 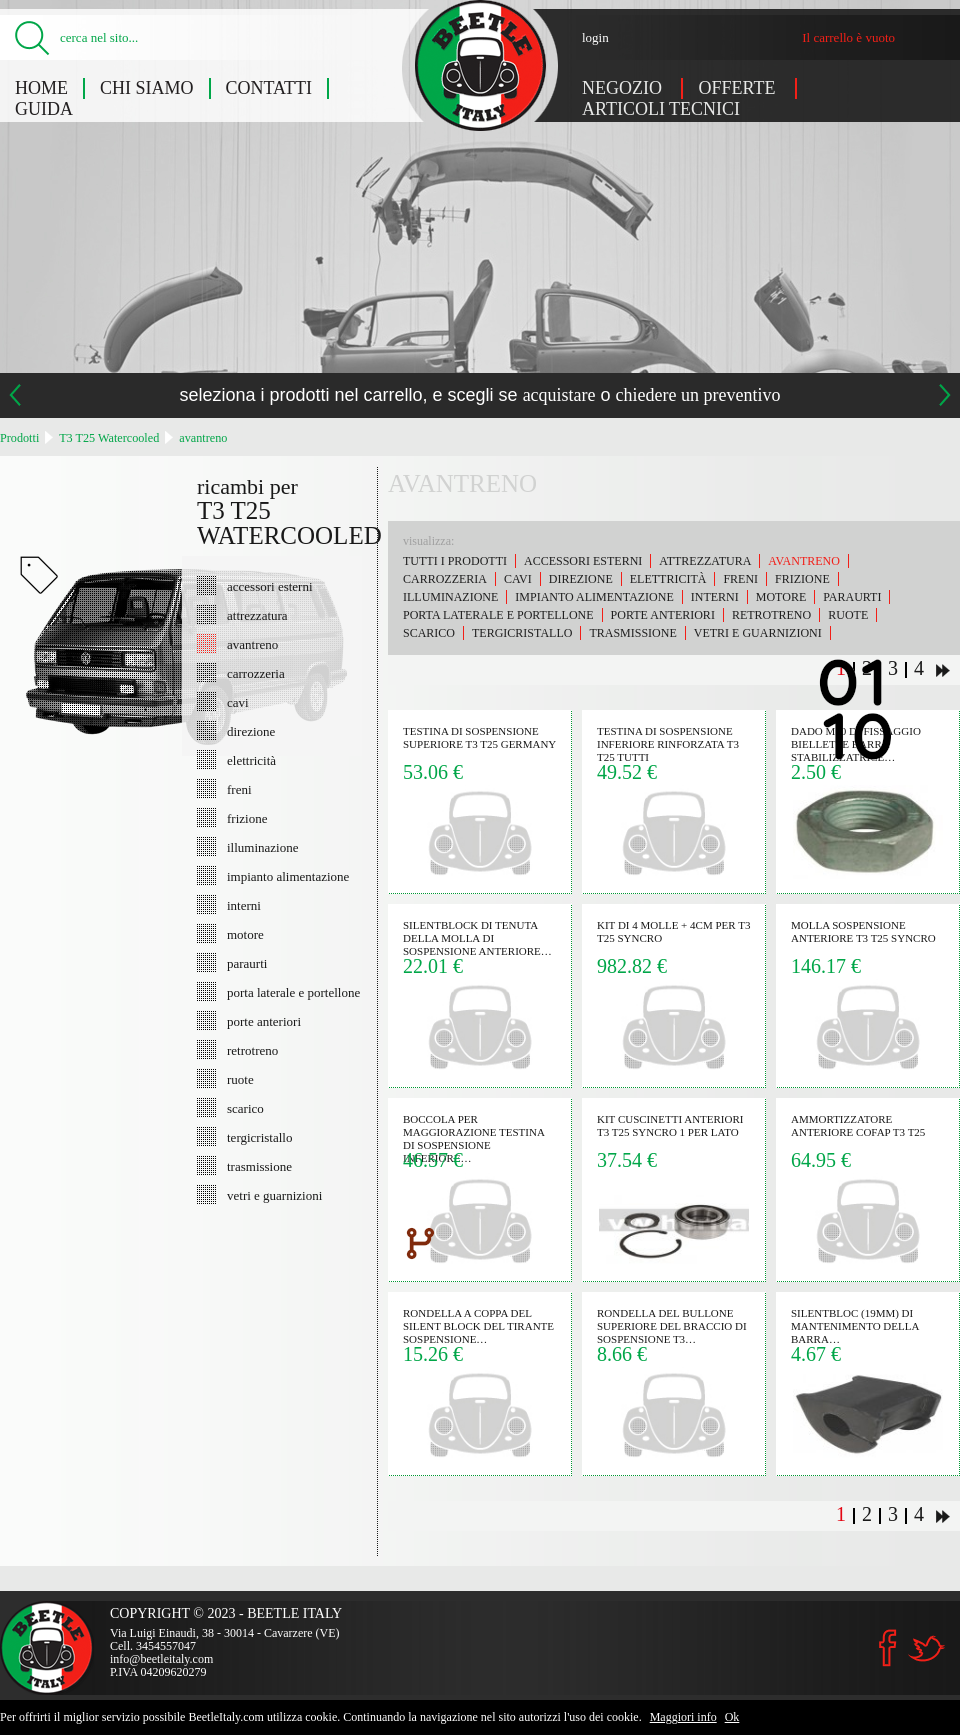 What do you see at coordinates (854, 709) in the screenshot?
I see `view or edit binary data` at bounding box center [854, 709].